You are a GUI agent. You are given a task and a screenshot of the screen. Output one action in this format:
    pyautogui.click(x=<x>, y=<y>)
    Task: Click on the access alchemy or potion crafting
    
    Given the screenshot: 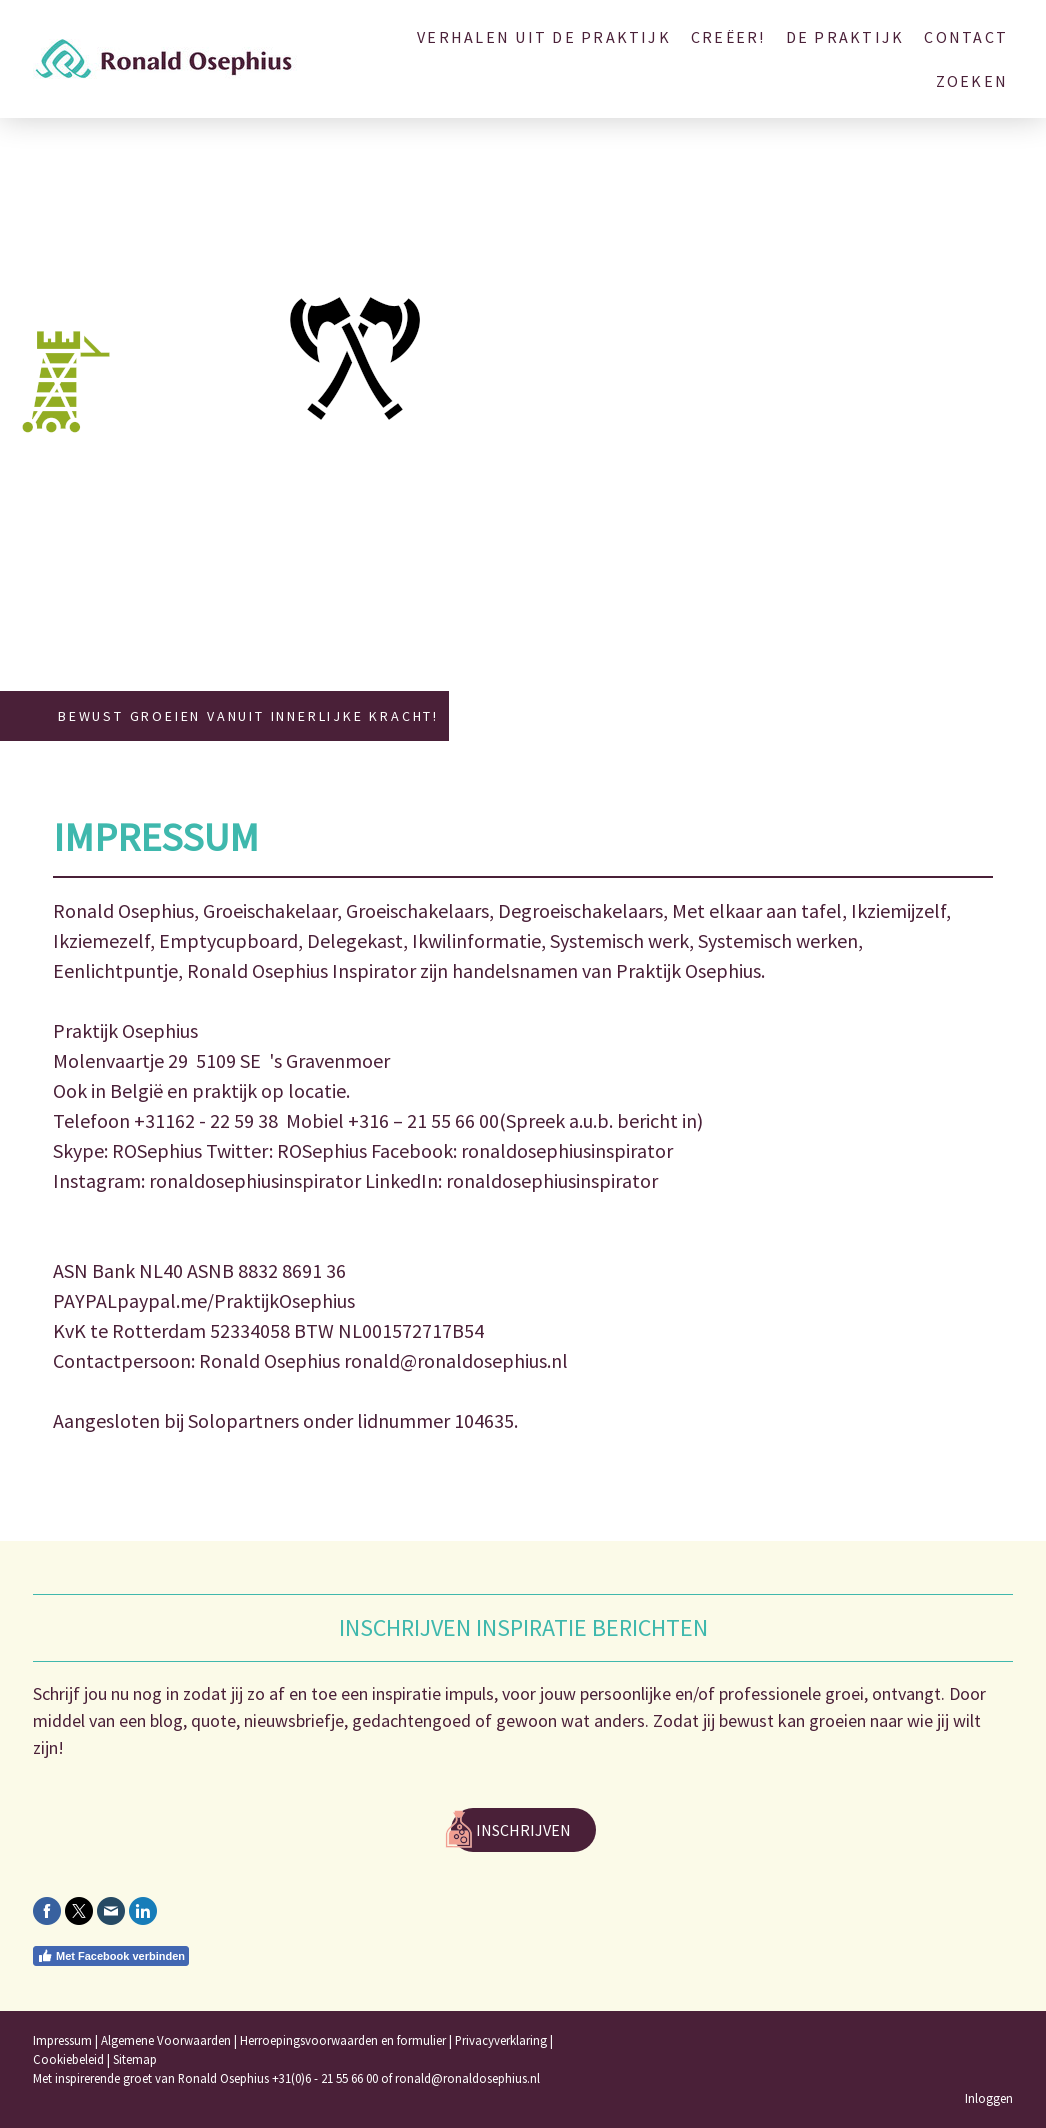 What is the action you would take?
    pyautogui.click(x=460, y=1829)
    